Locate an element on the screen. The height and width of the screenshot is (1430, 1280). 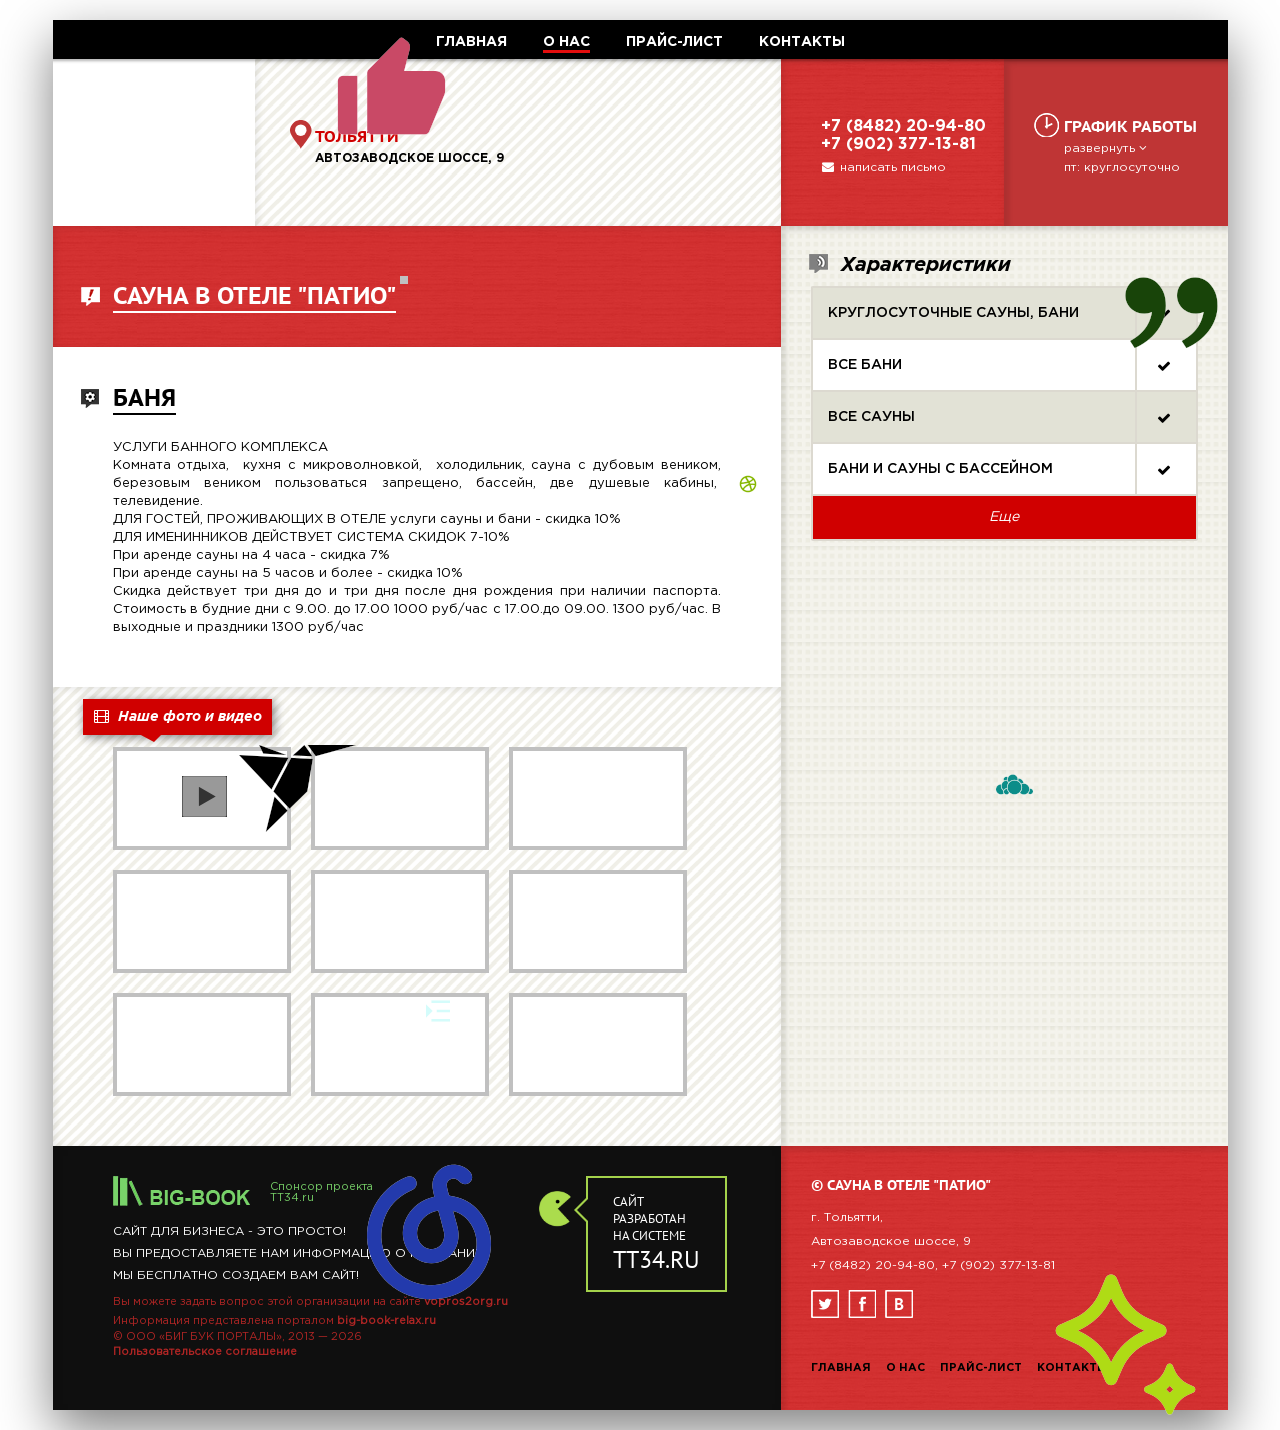
visit dribbble profile or portfolio is located at coordinates (748, 484).